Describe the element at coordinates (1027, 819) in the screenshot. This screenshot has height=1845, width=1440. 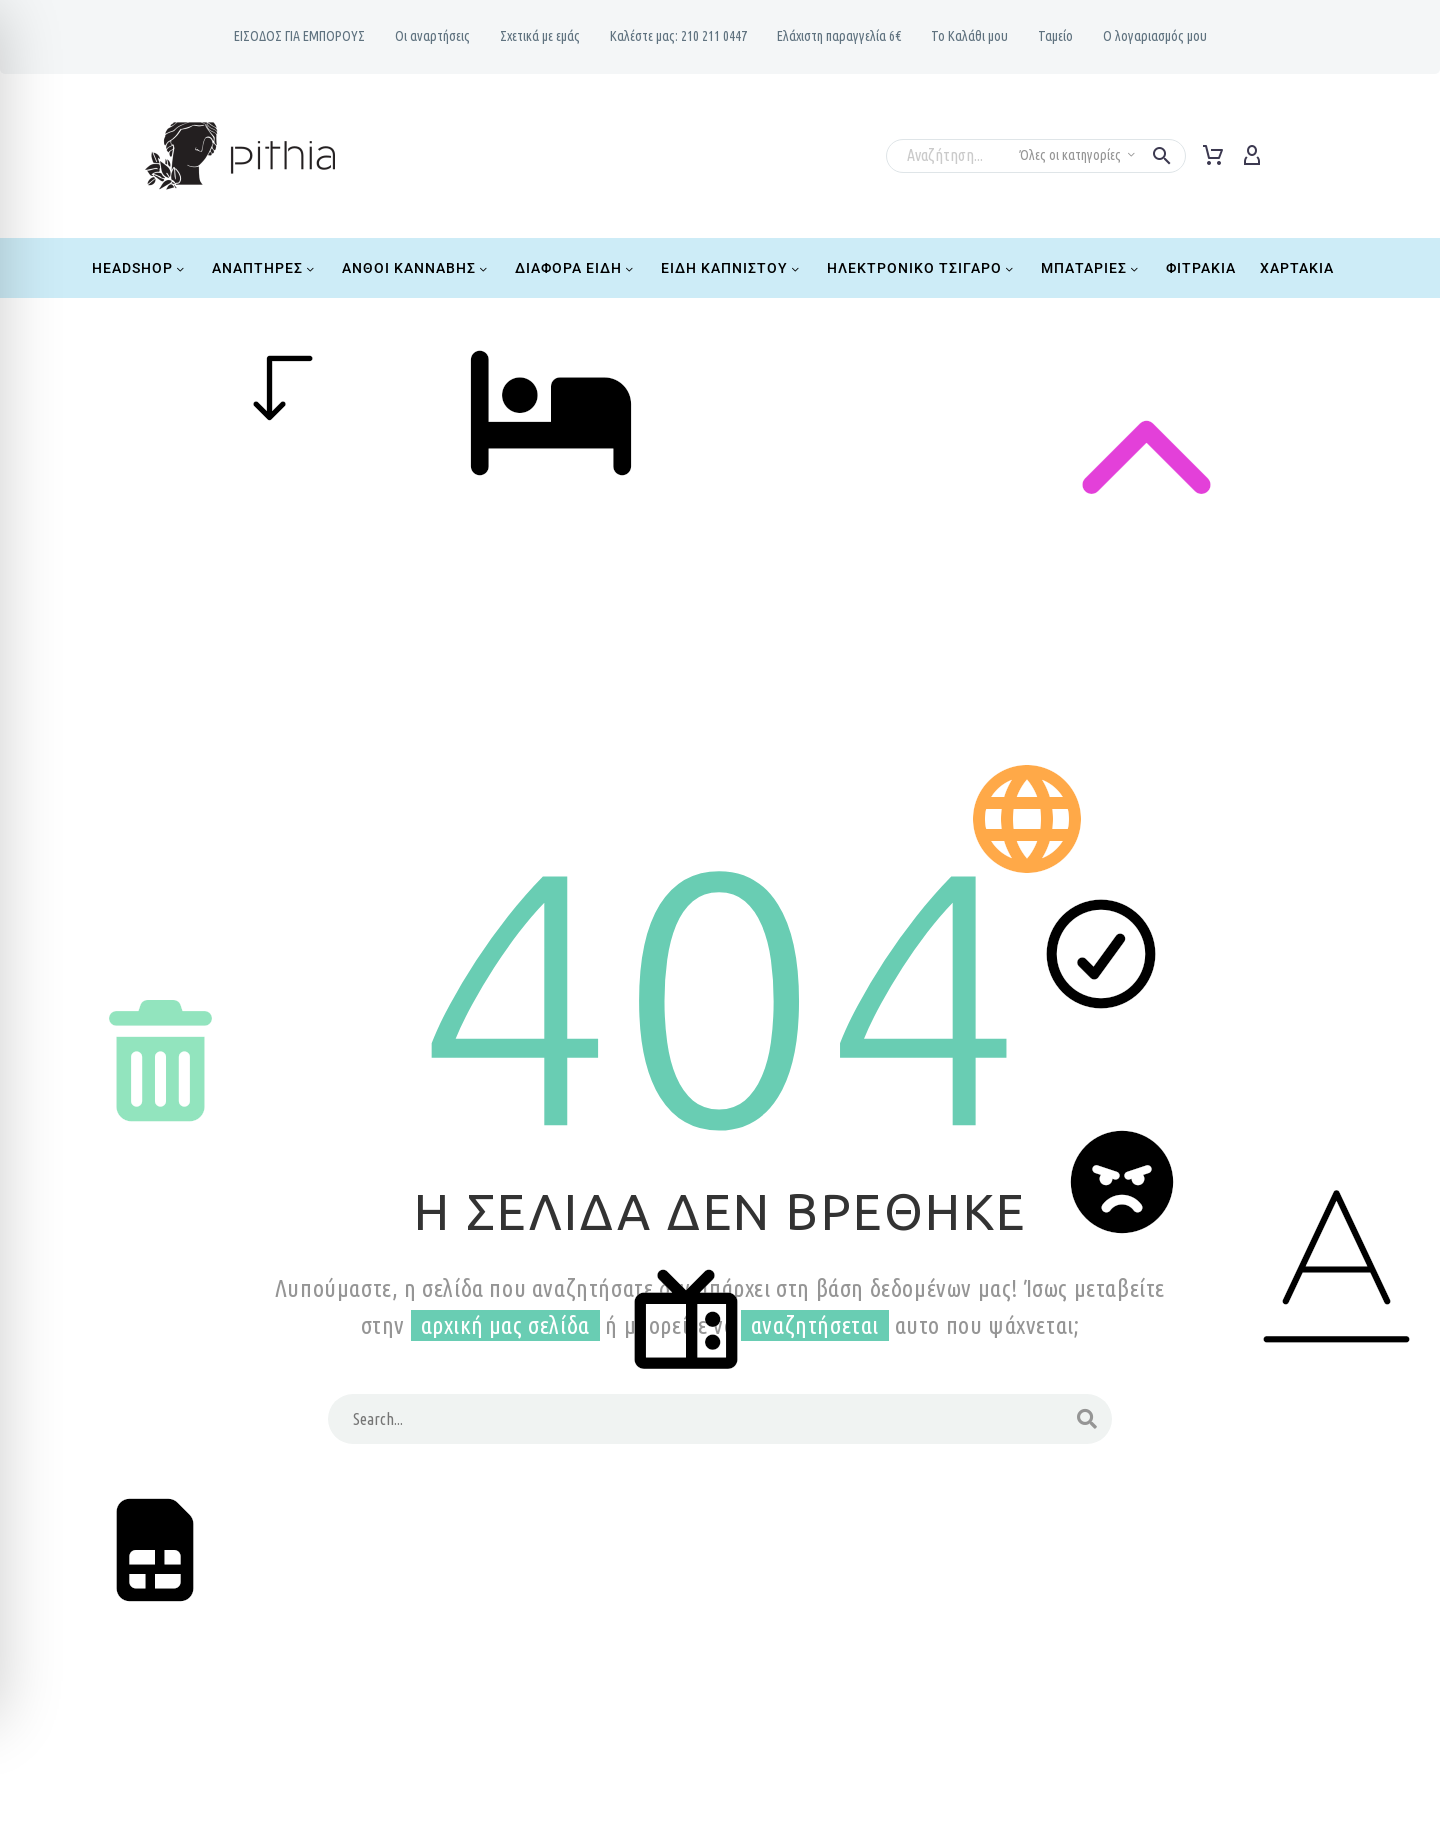
I see `switch to global or worldwide view` at that location.